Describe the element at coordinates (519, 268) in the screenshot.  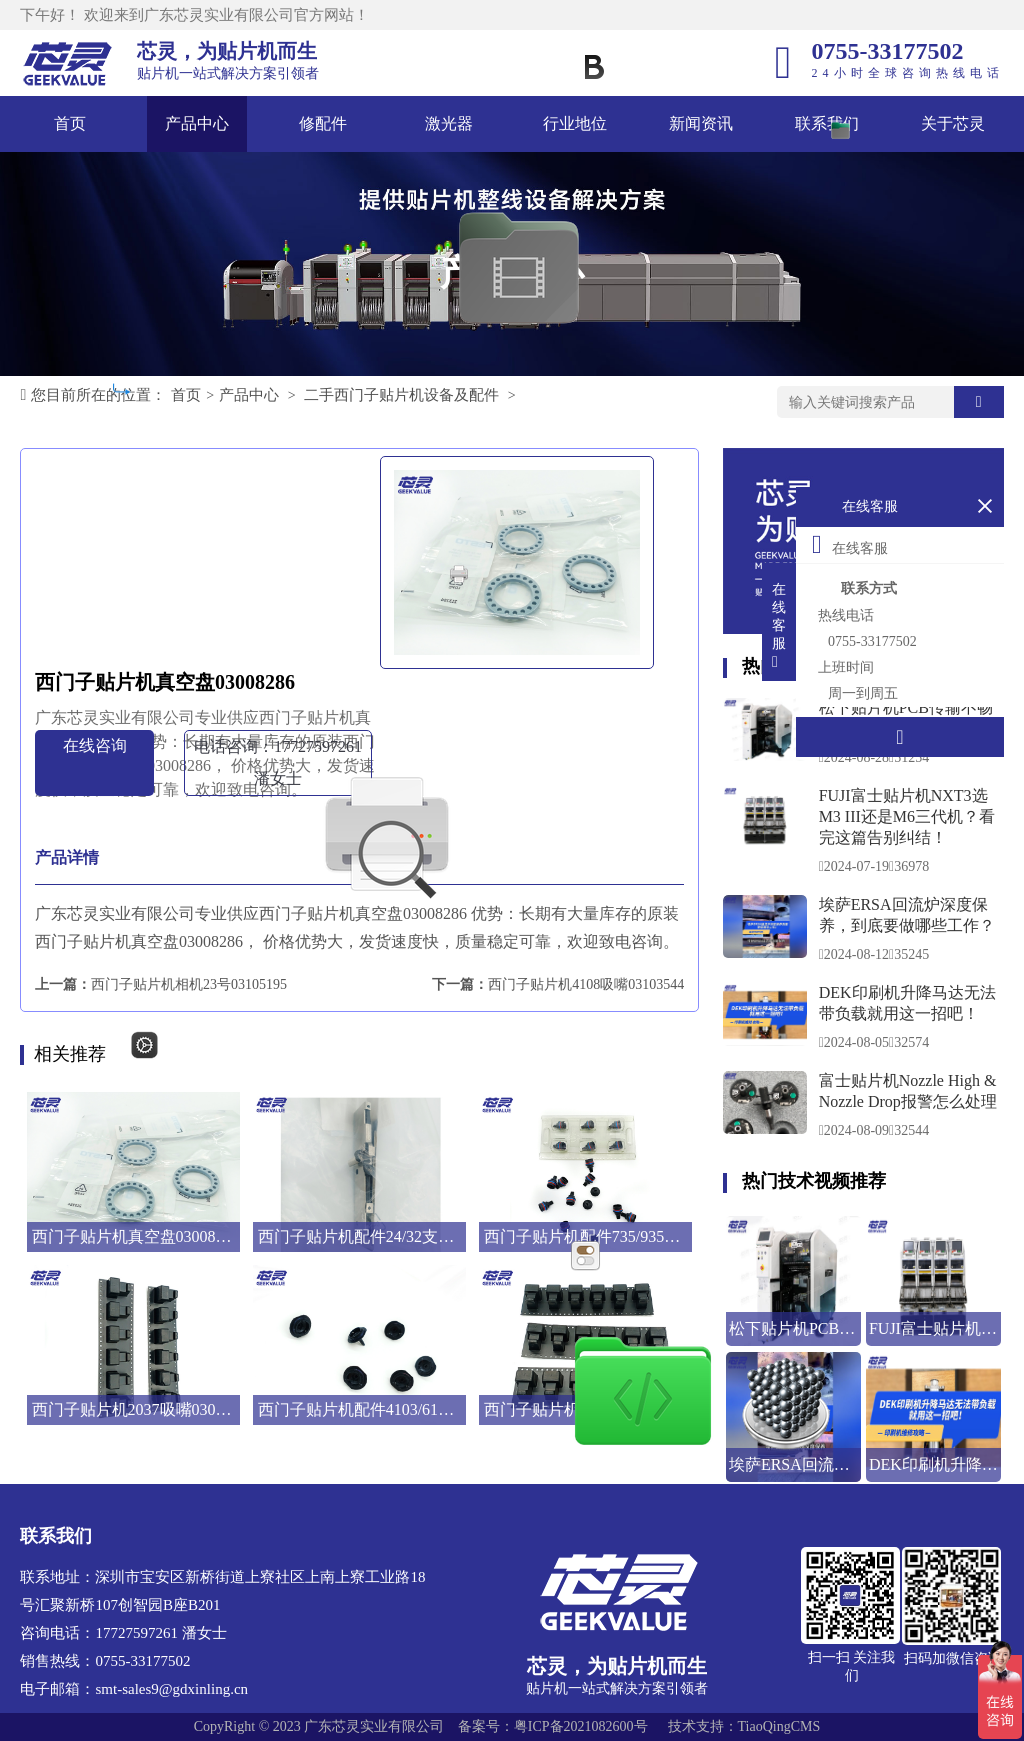
I see `open your videos folder` at that location.